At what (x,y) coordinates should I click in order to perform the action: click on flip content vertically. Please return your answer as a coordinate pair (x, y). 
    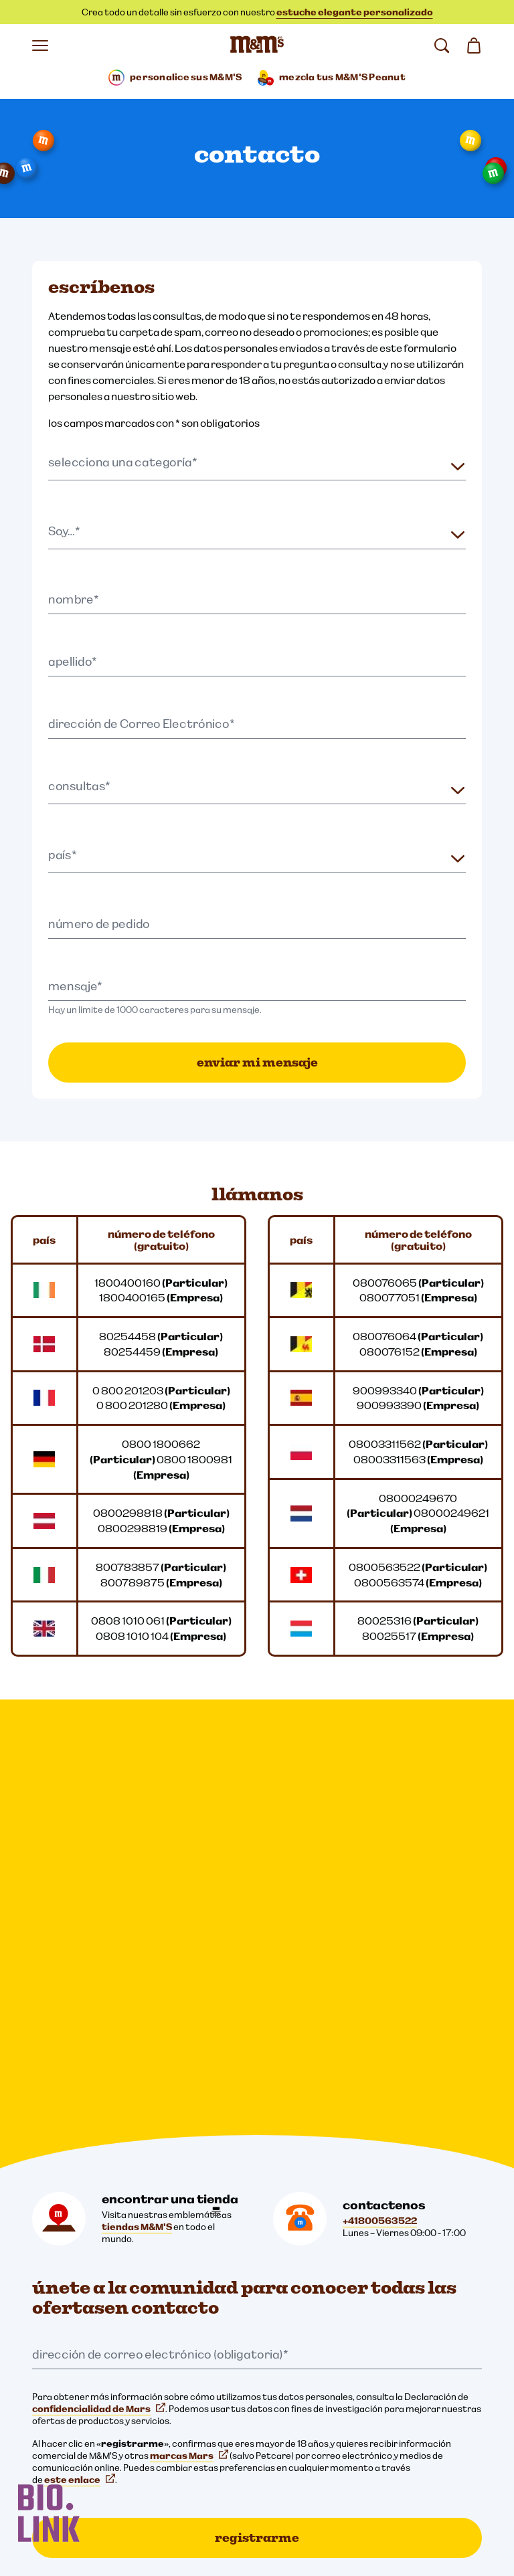
    Looking at the image, I should click on (216, 2211).